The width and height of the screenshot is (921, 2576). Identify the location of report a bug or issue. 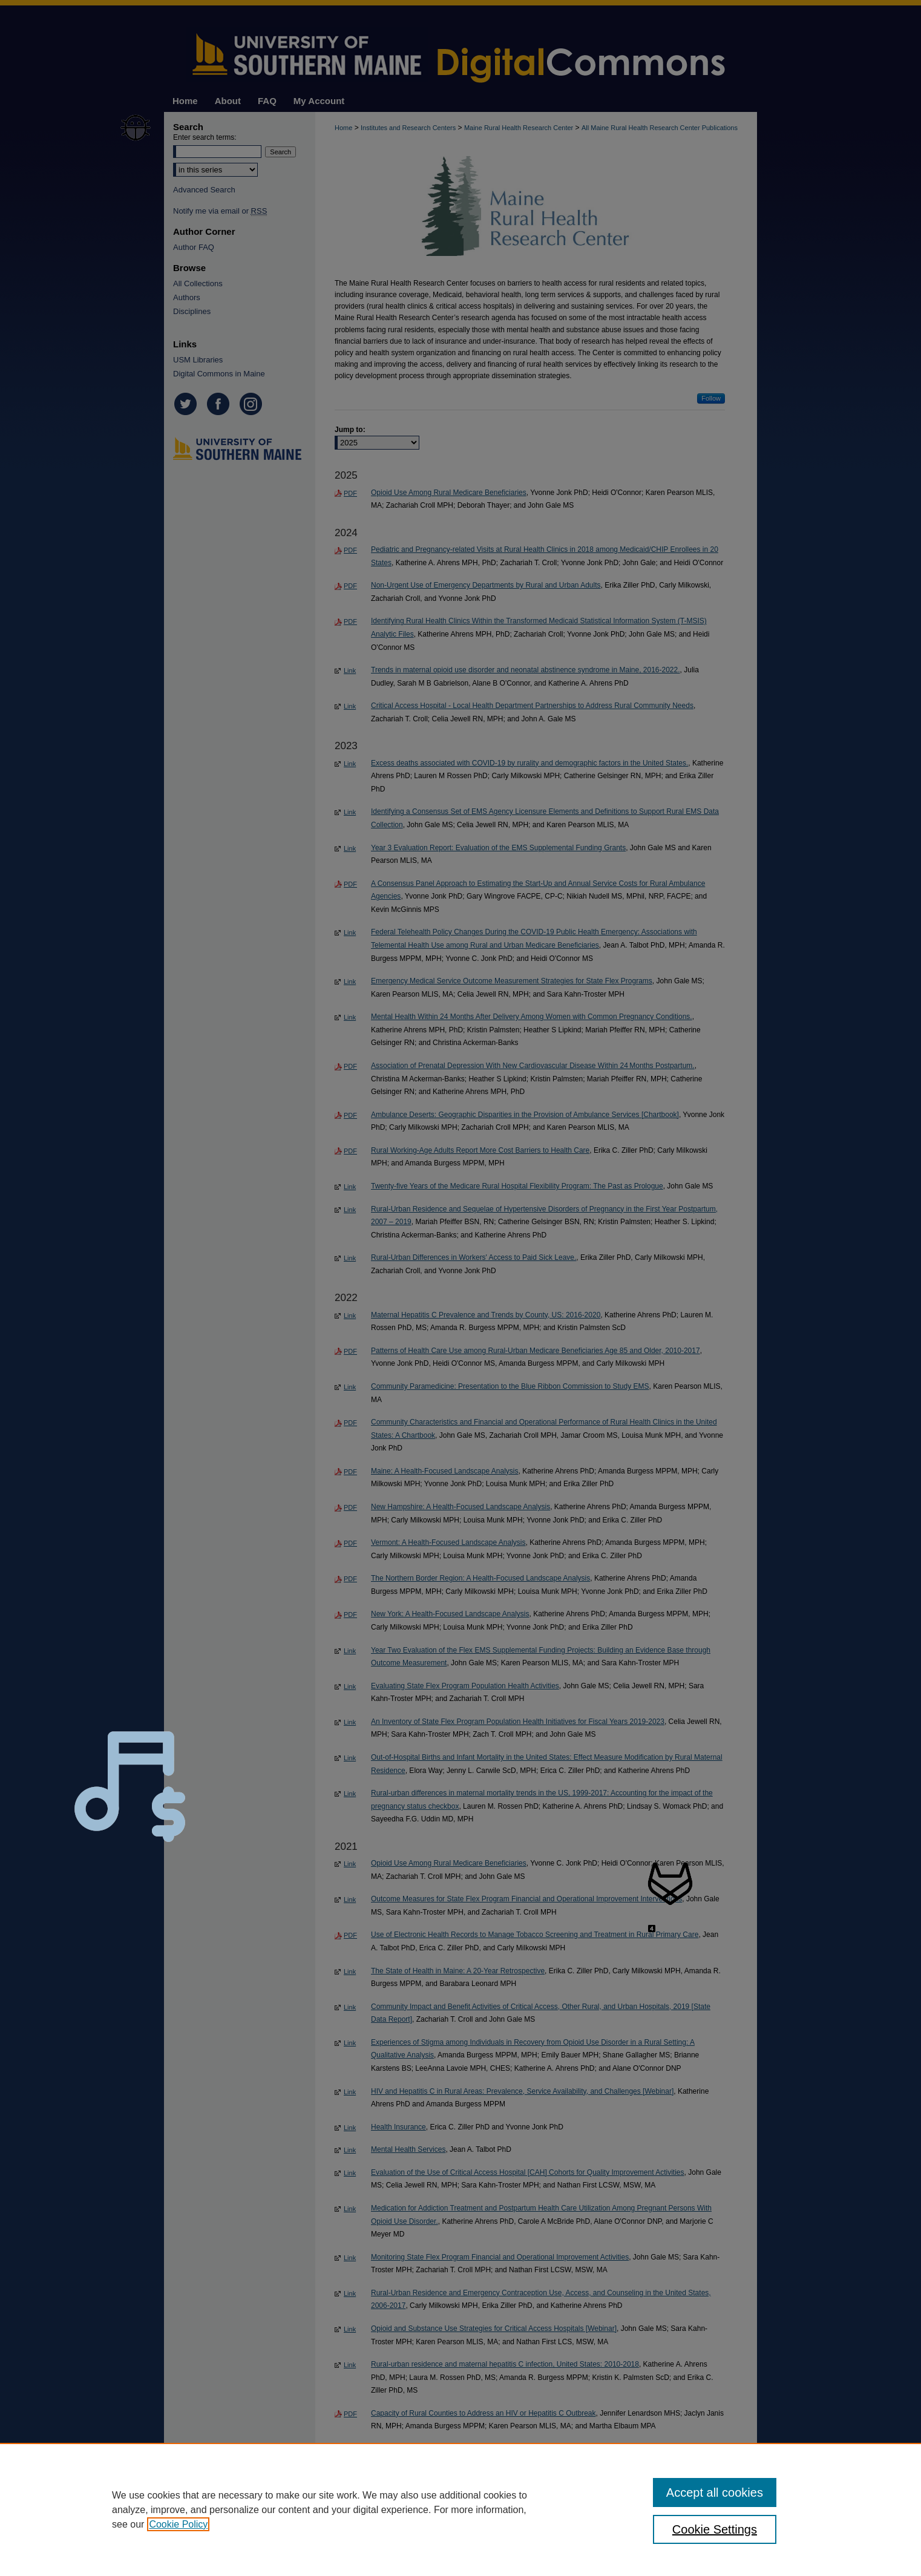
(136, 128).